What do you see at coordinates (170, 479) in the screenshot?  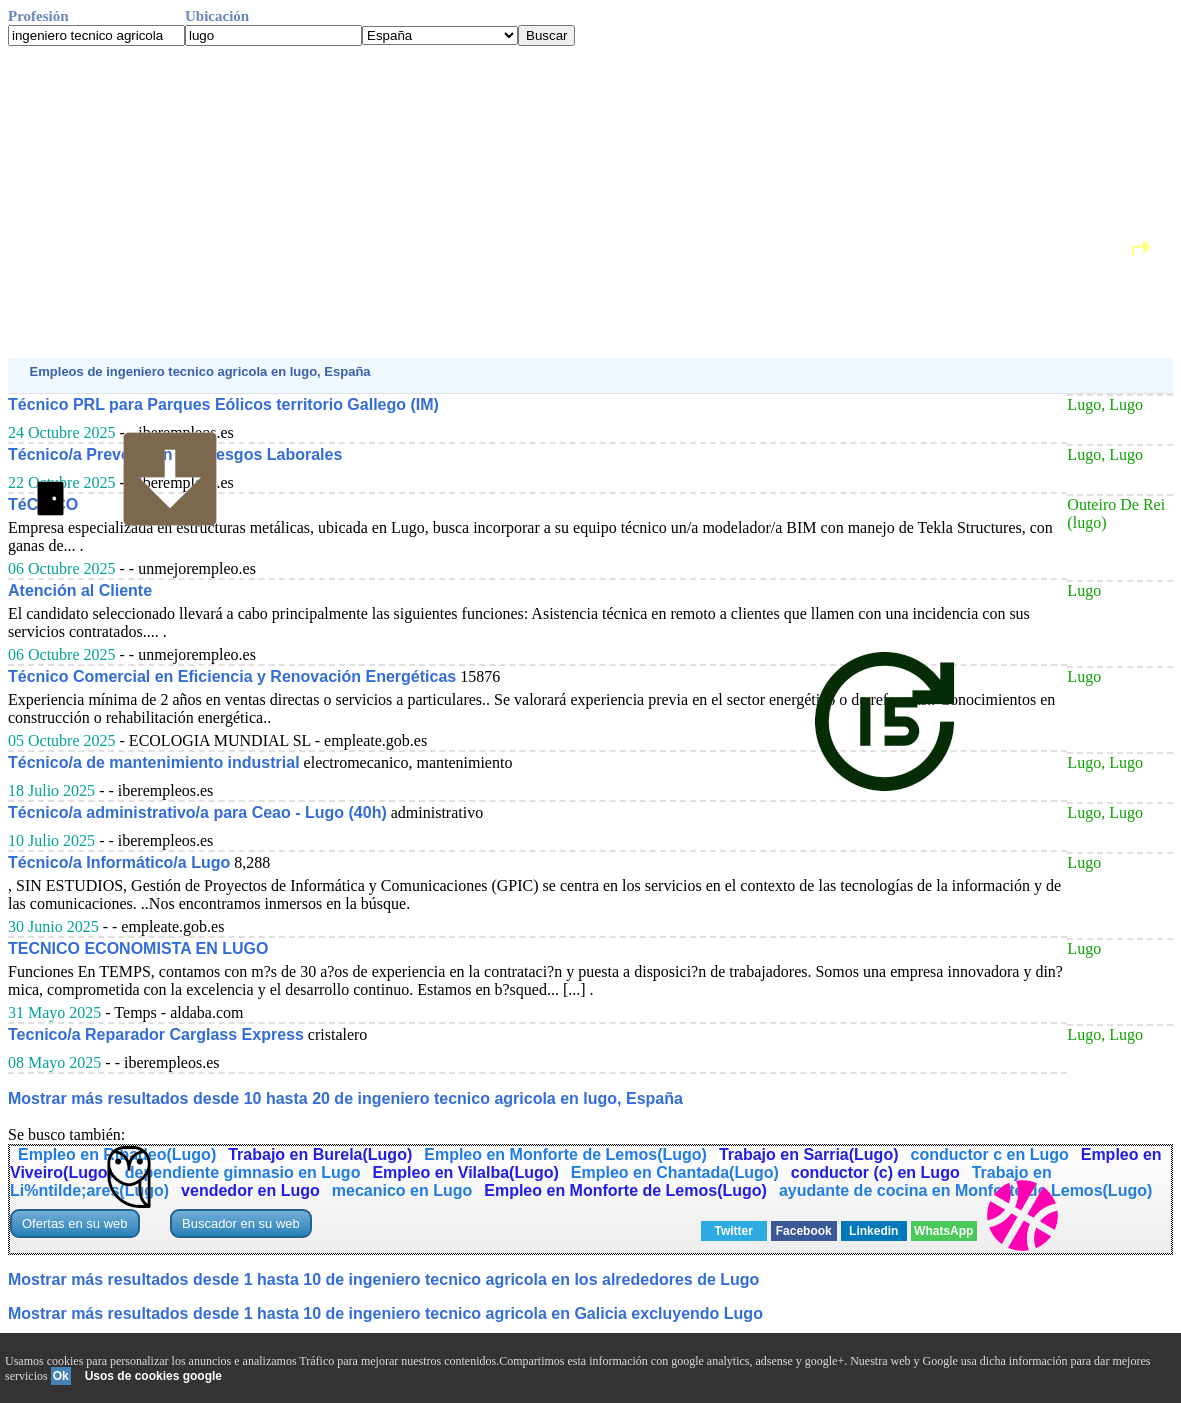 I see `download file or content` at bounding box center [170, 479].